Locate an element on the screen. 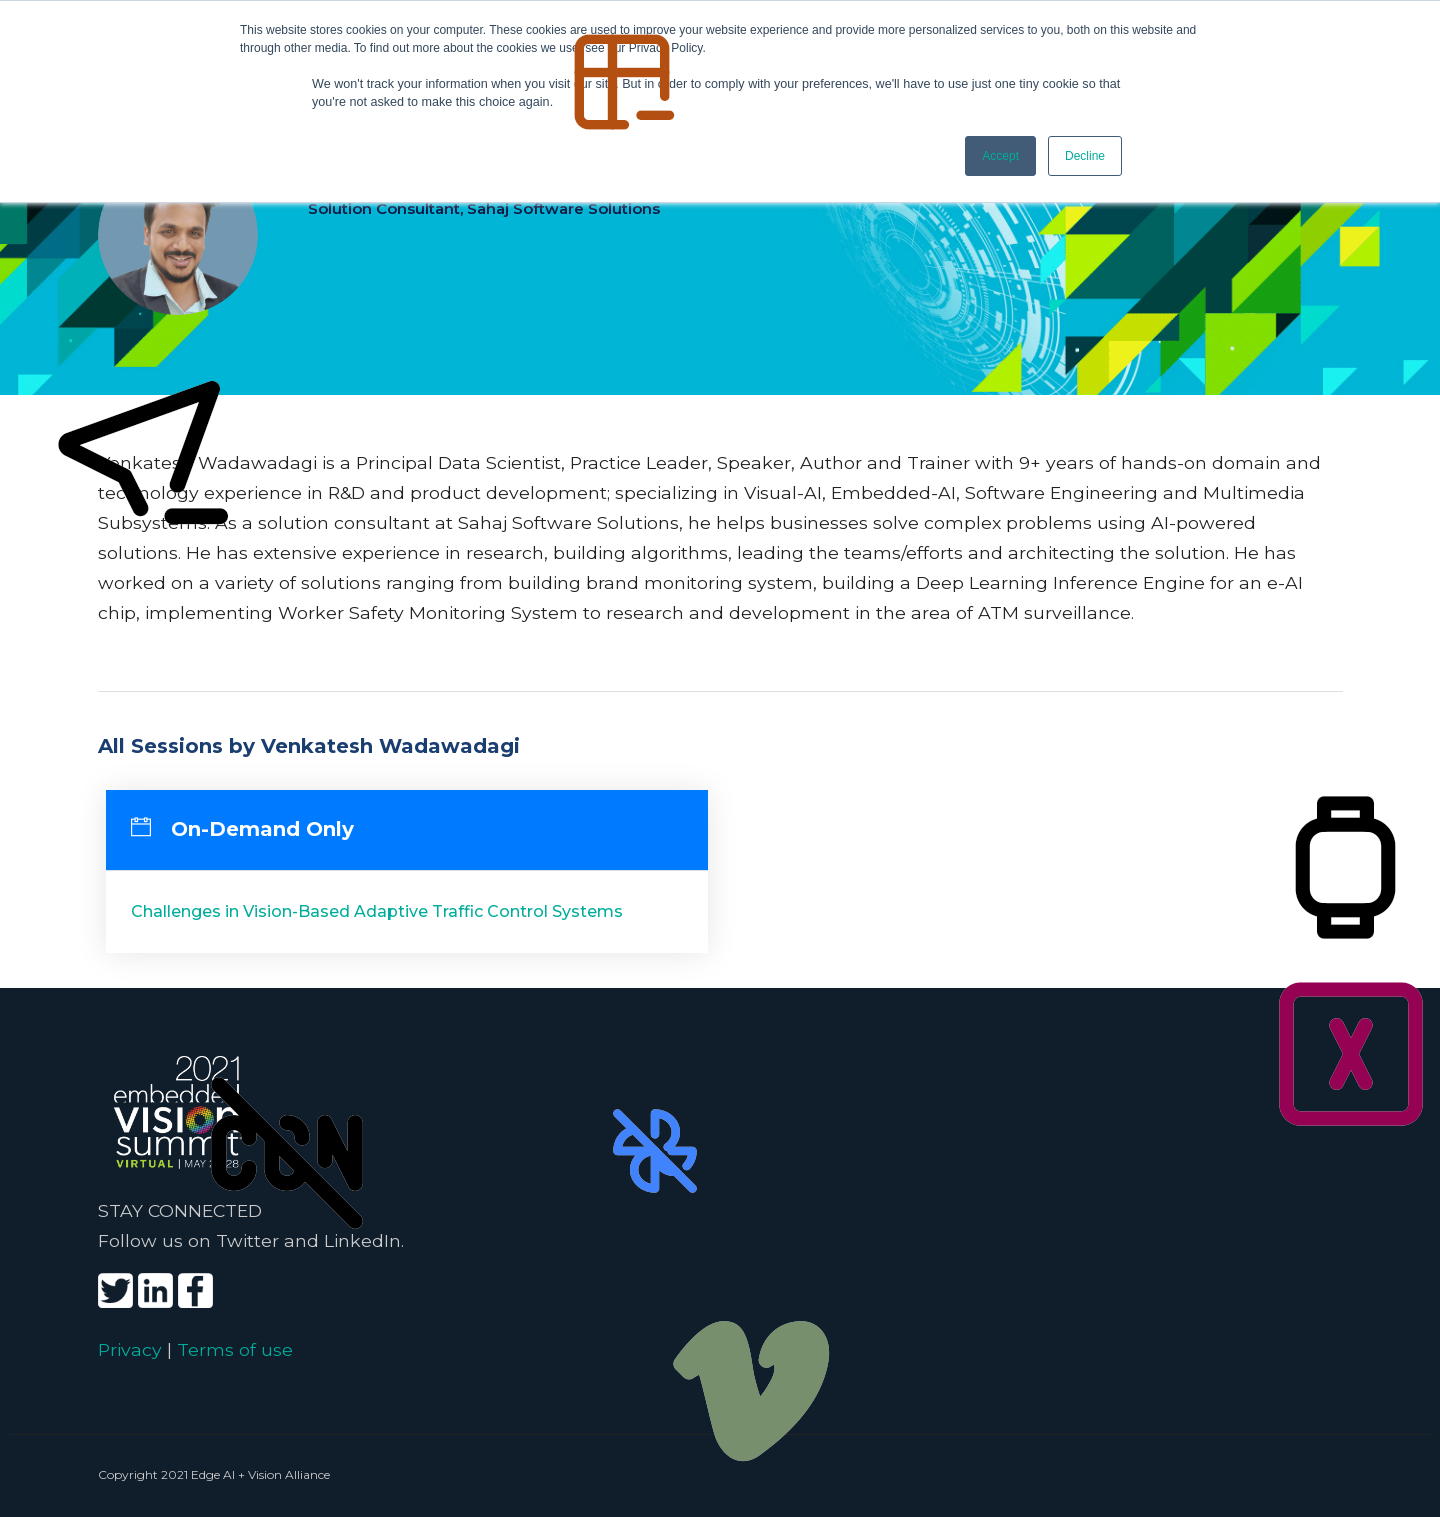 The width and height of the screenshot is (1440, 1517). access smartwatch settings is located at coordinates (1345, 867).